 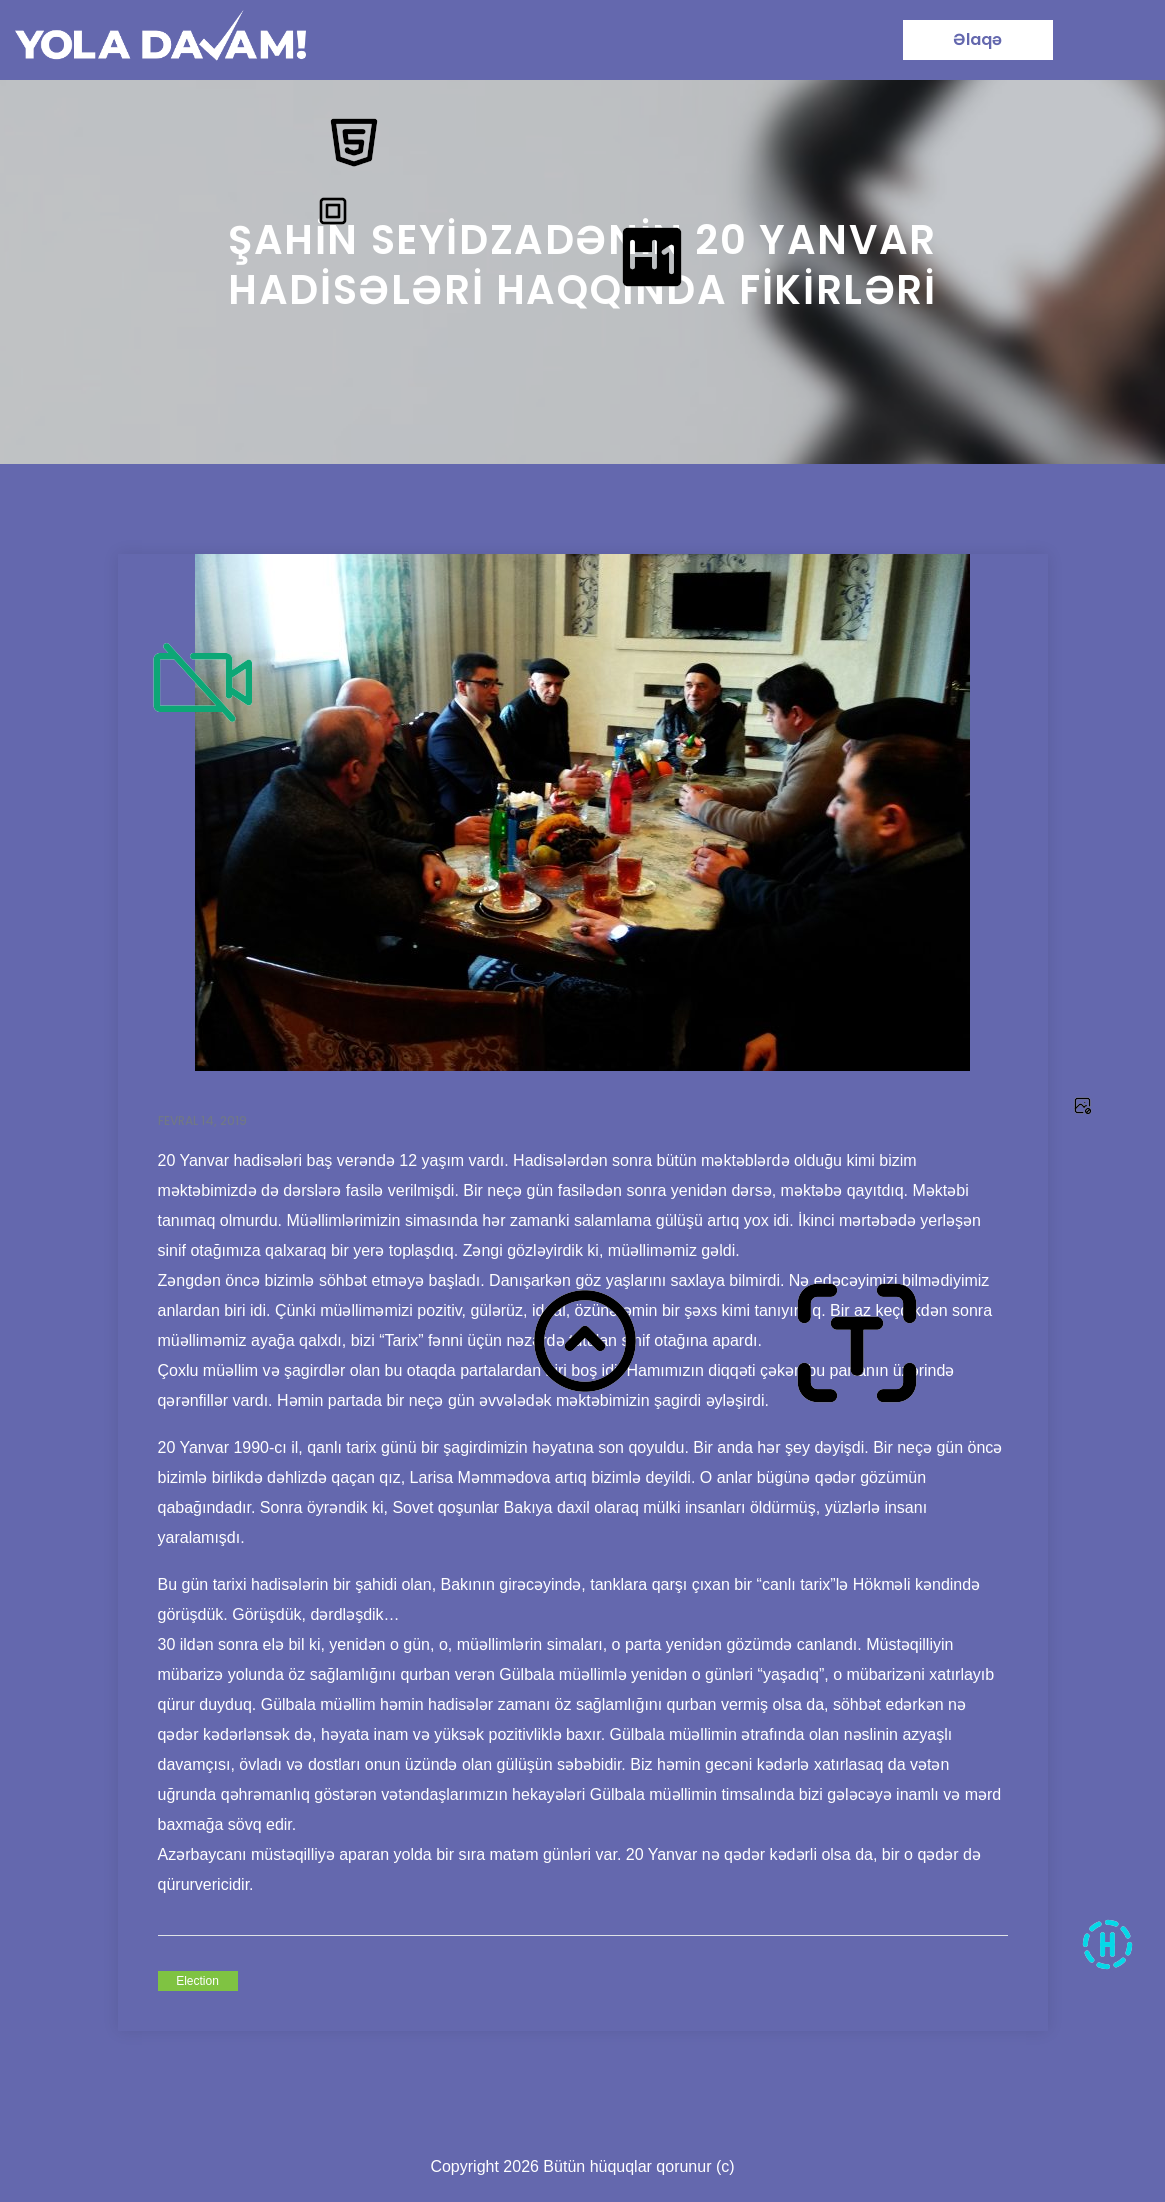 What do you see at coordinates (652, 257) in the screenshot?
I see `format text as heading level 1` at bounding box center [652, 257].